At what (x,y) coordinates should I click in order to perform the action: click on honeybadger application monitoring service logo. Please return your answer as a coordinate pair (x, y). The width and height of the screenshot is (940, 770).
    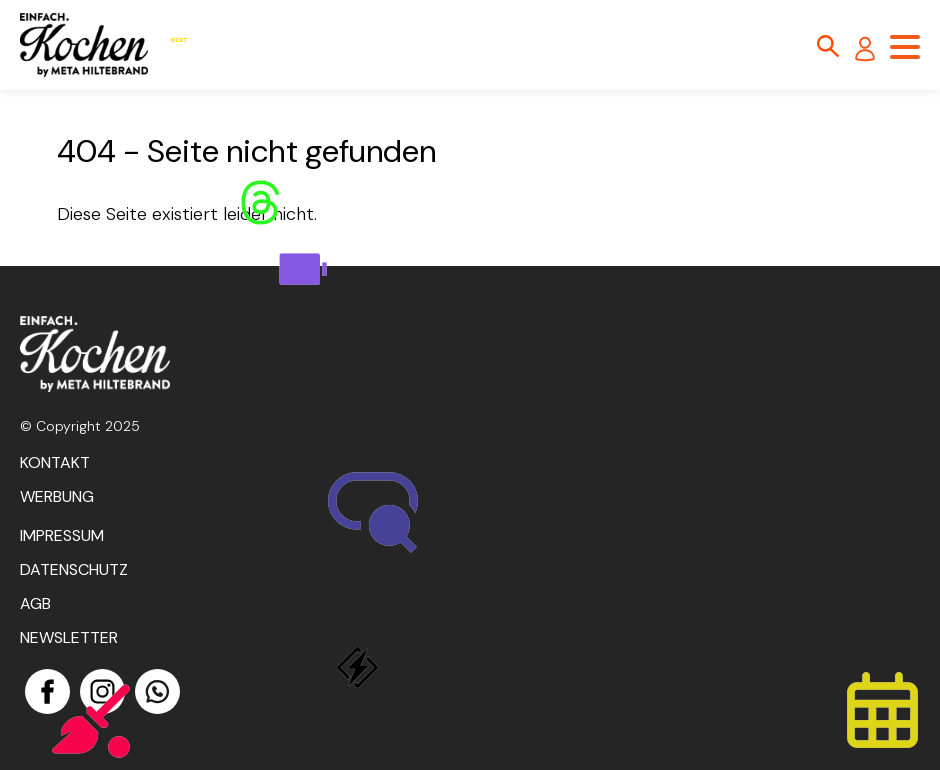
    Looking at the image, I should click on (357, 667).